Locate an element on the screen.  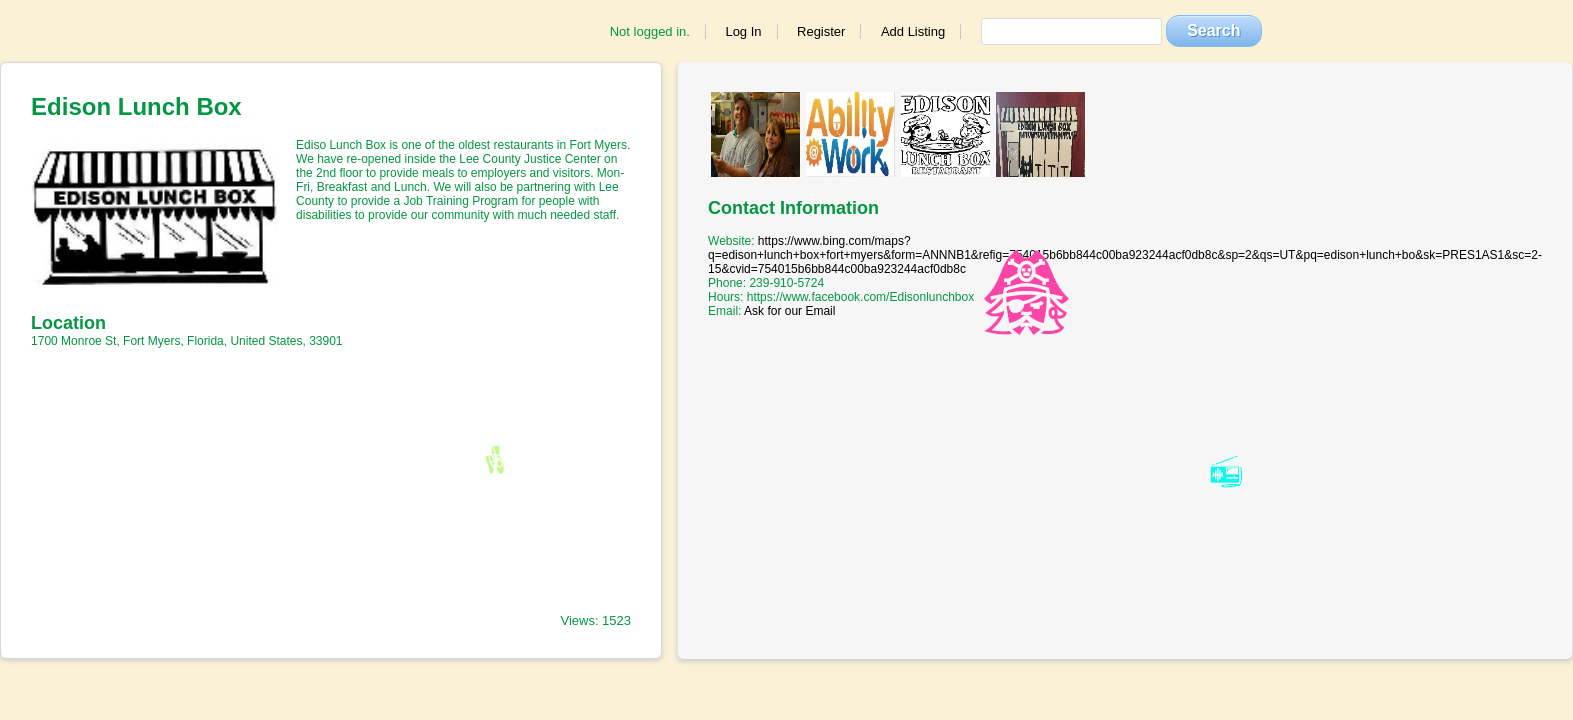
access dance or ballet-related content is located at coordinates (495, 460).